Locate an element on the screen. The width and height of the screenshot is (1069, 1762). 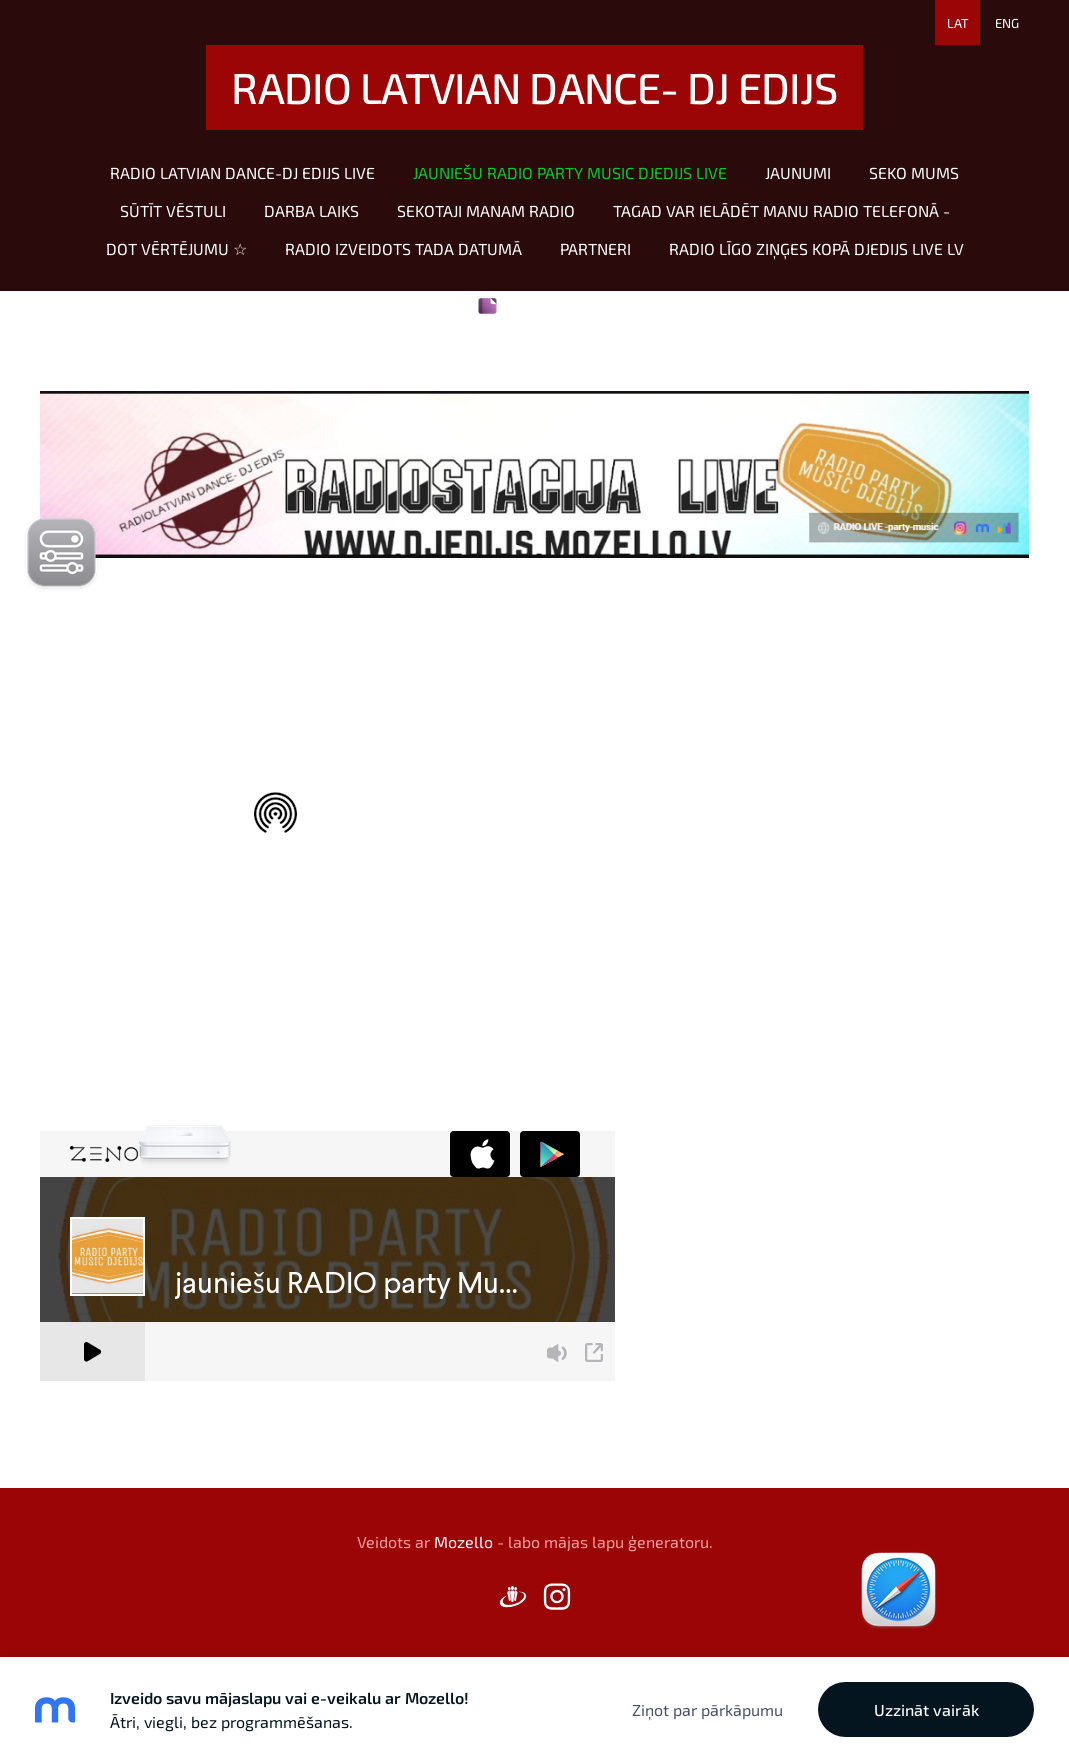
open Safari web browser is located at coordinates (898, 1589).